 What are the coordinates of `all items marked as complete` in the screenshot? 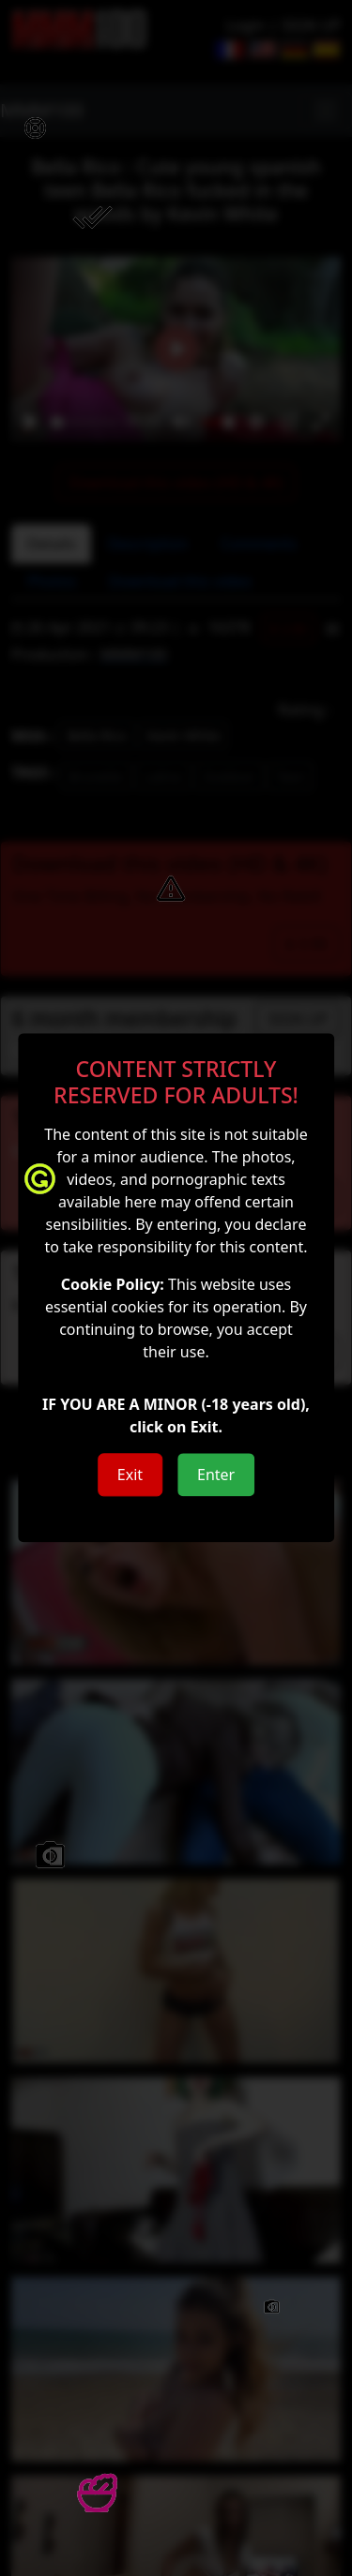 It's located at (92, 217).